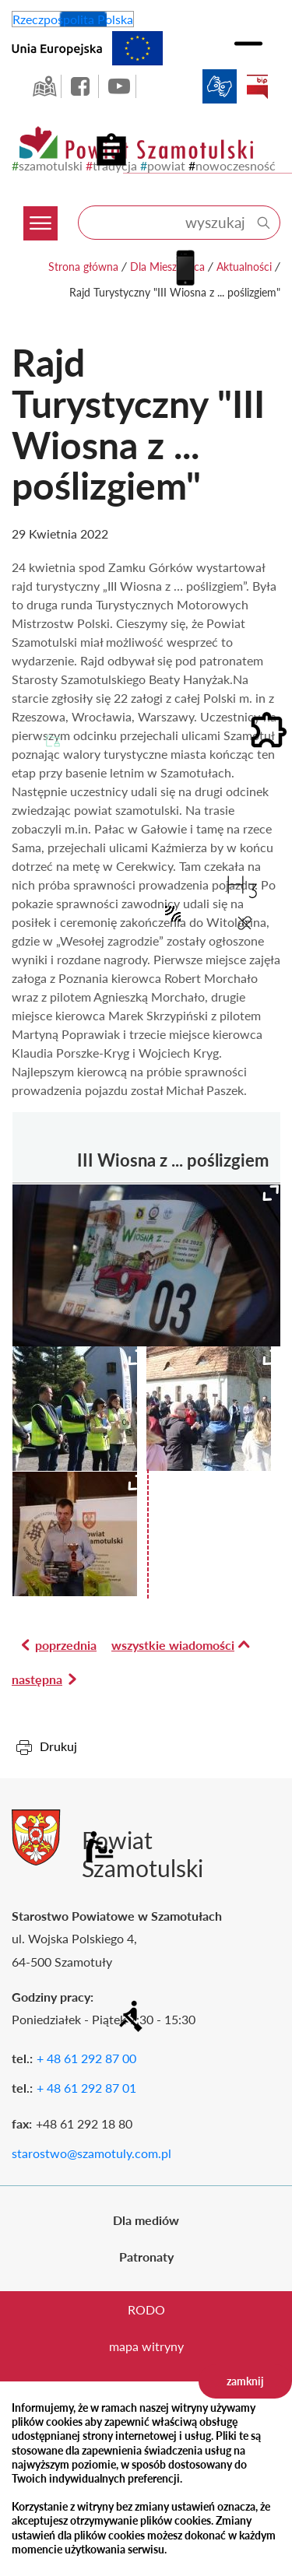  I want to click on enable lens flare or light leak effect, so click(173, 914).